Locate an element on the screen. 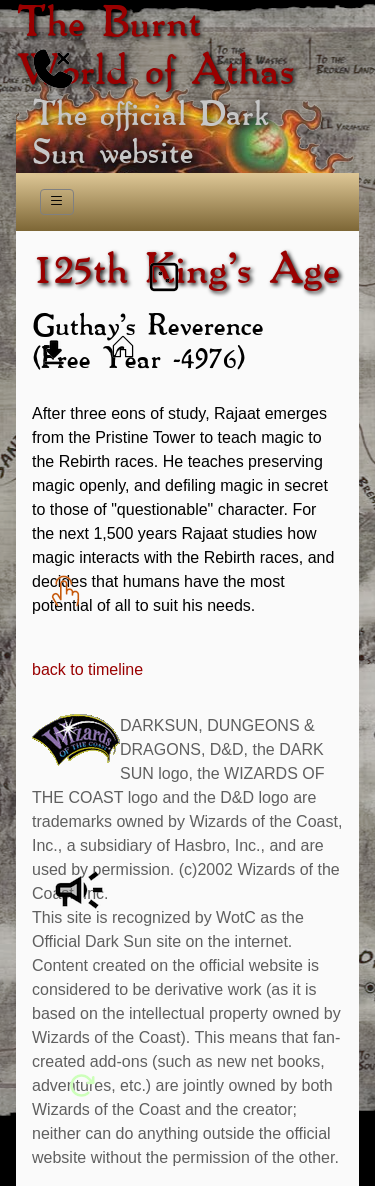 This screenshot has height=1186, width=375. navigate to home screen is located at coordinates (123, 347).